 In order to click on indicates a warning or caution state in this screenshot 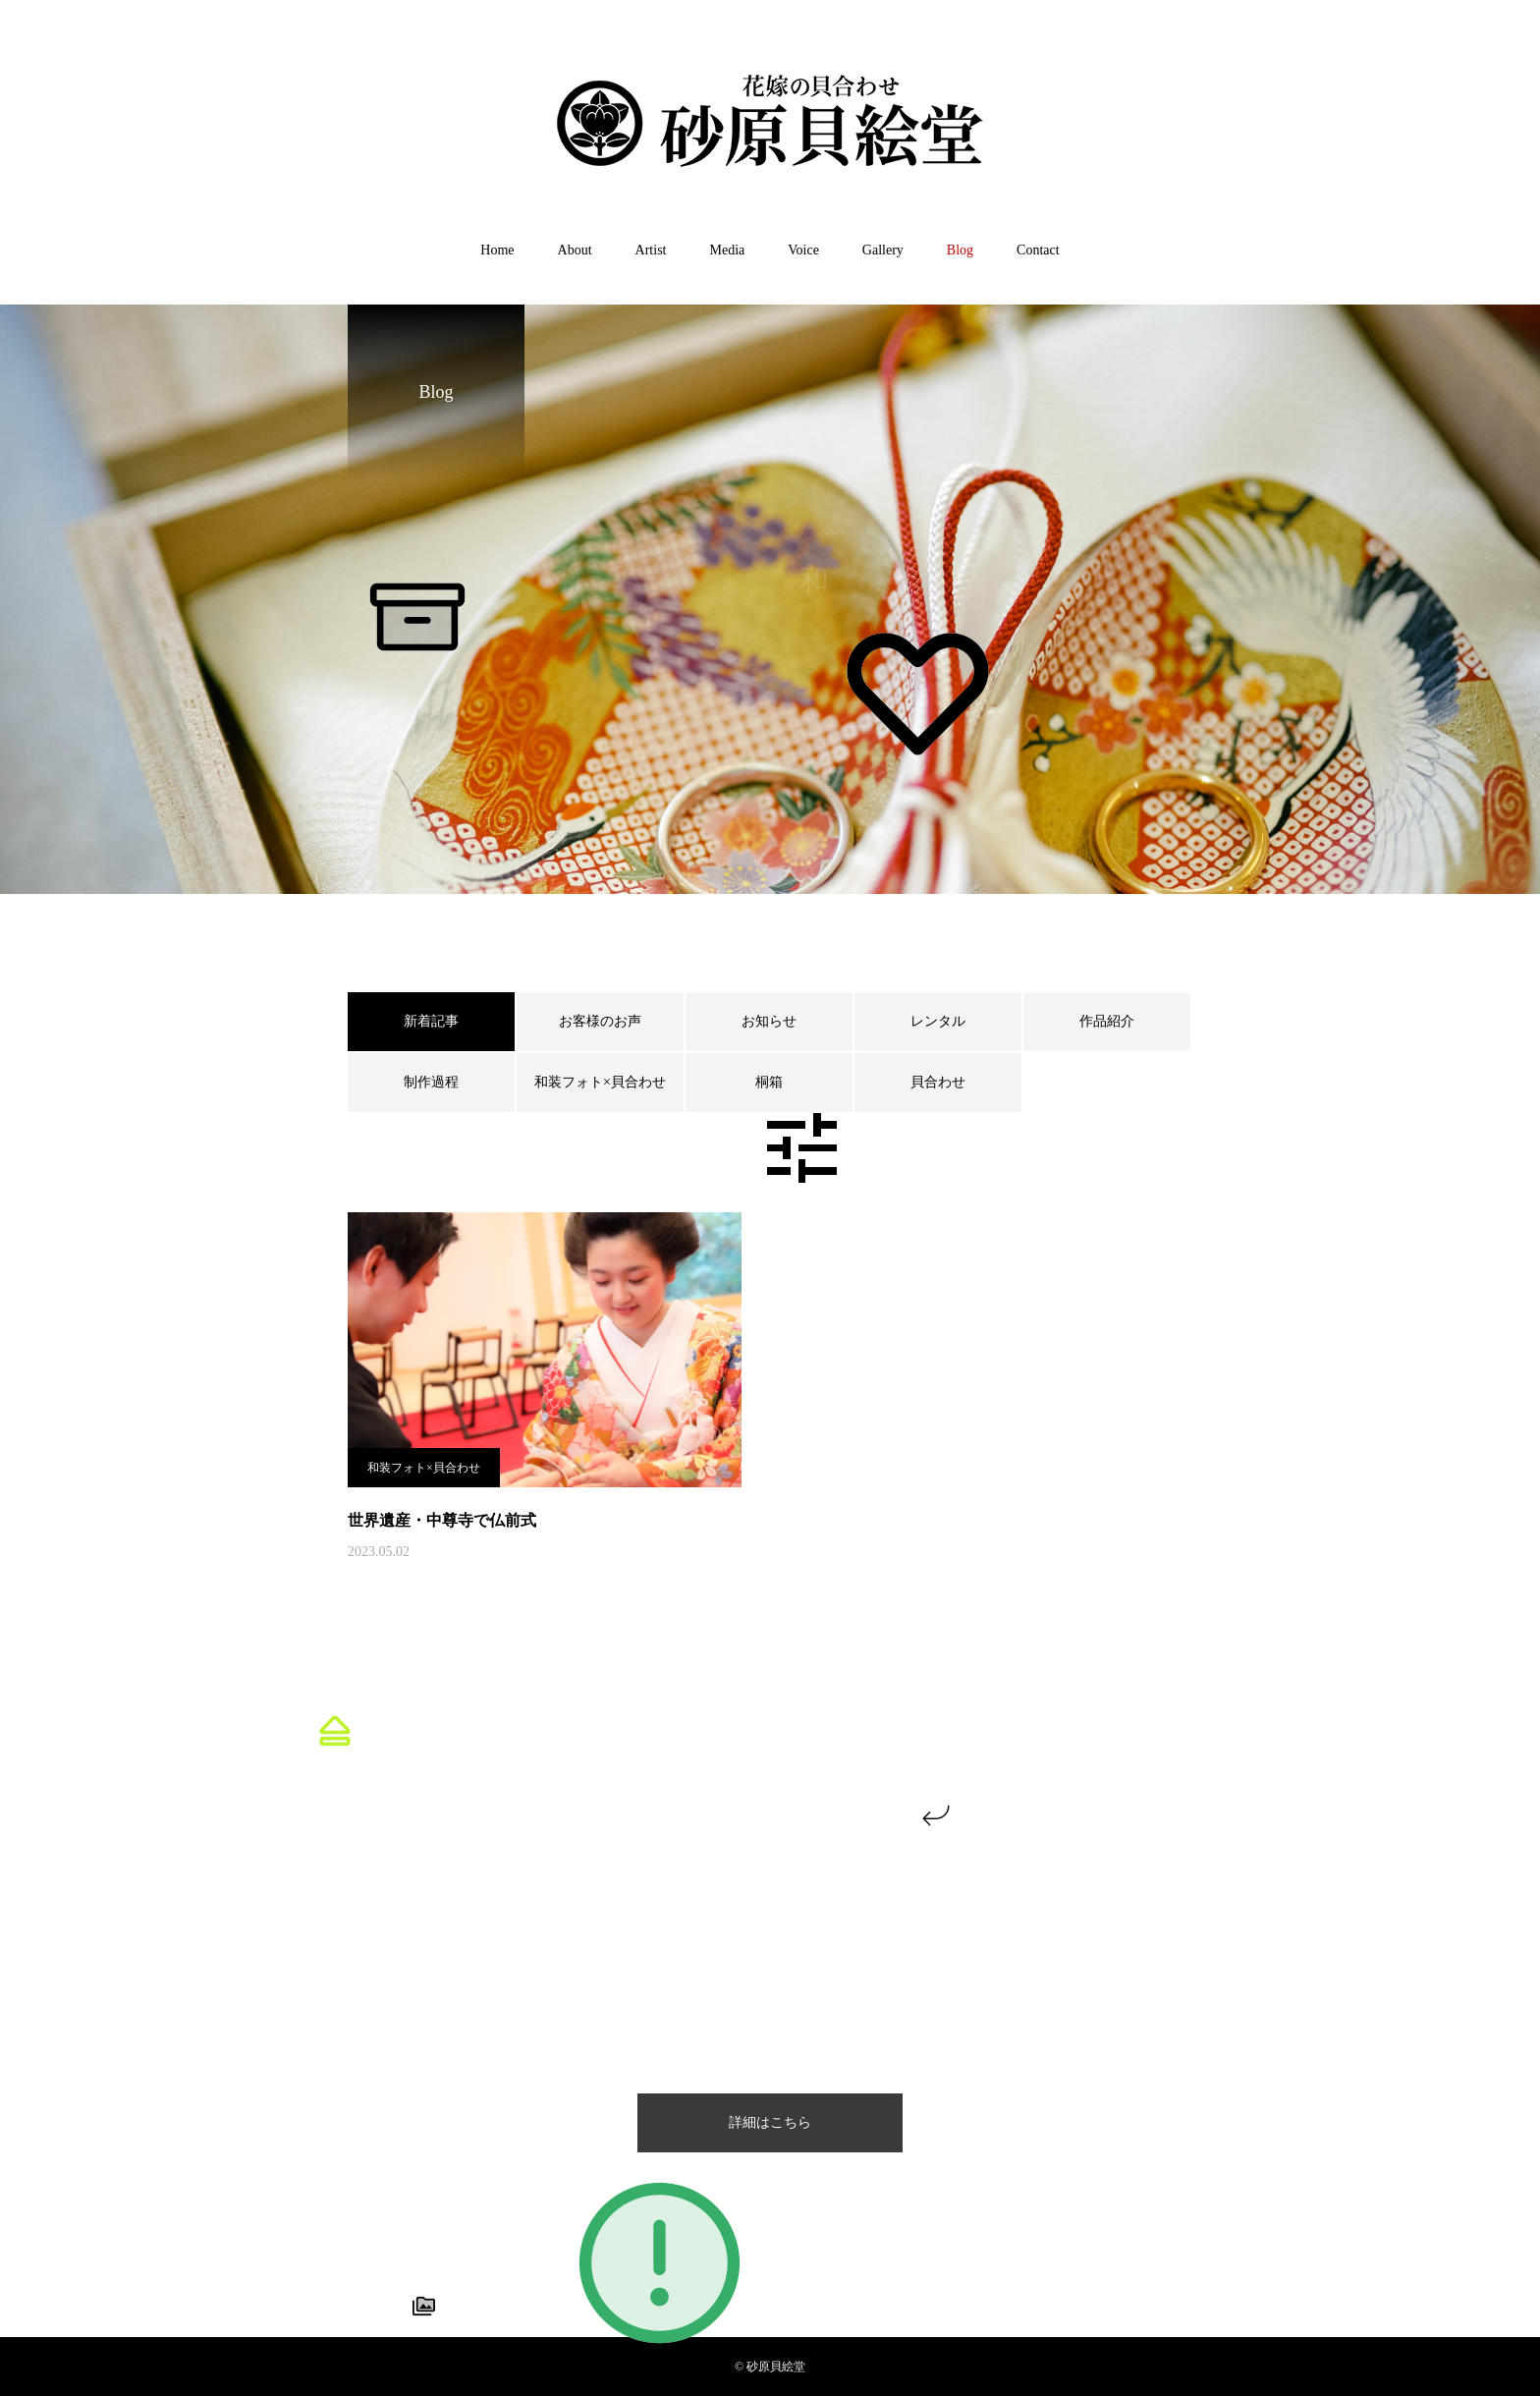, I will do `click(659, 2262)`.